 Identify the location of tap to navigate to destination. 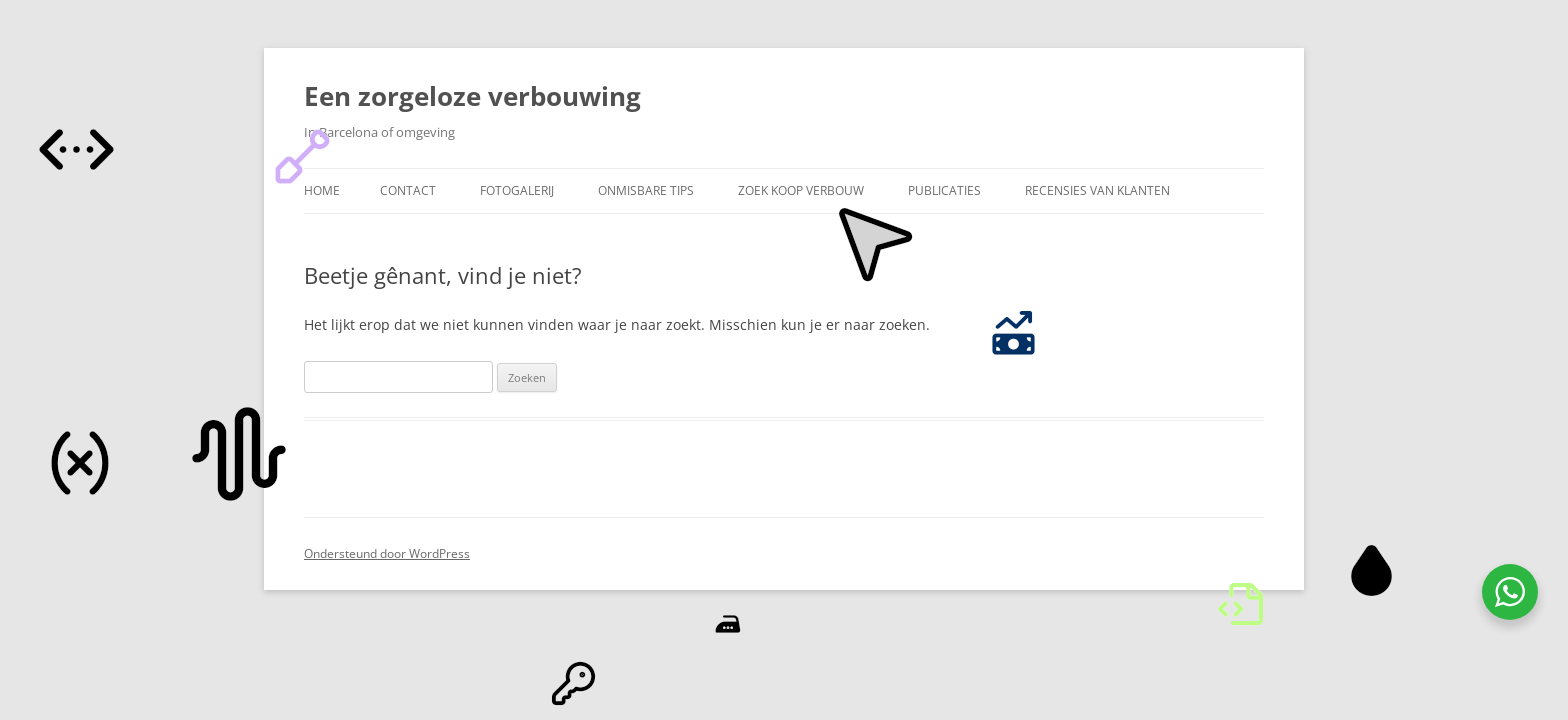
(870, 239).